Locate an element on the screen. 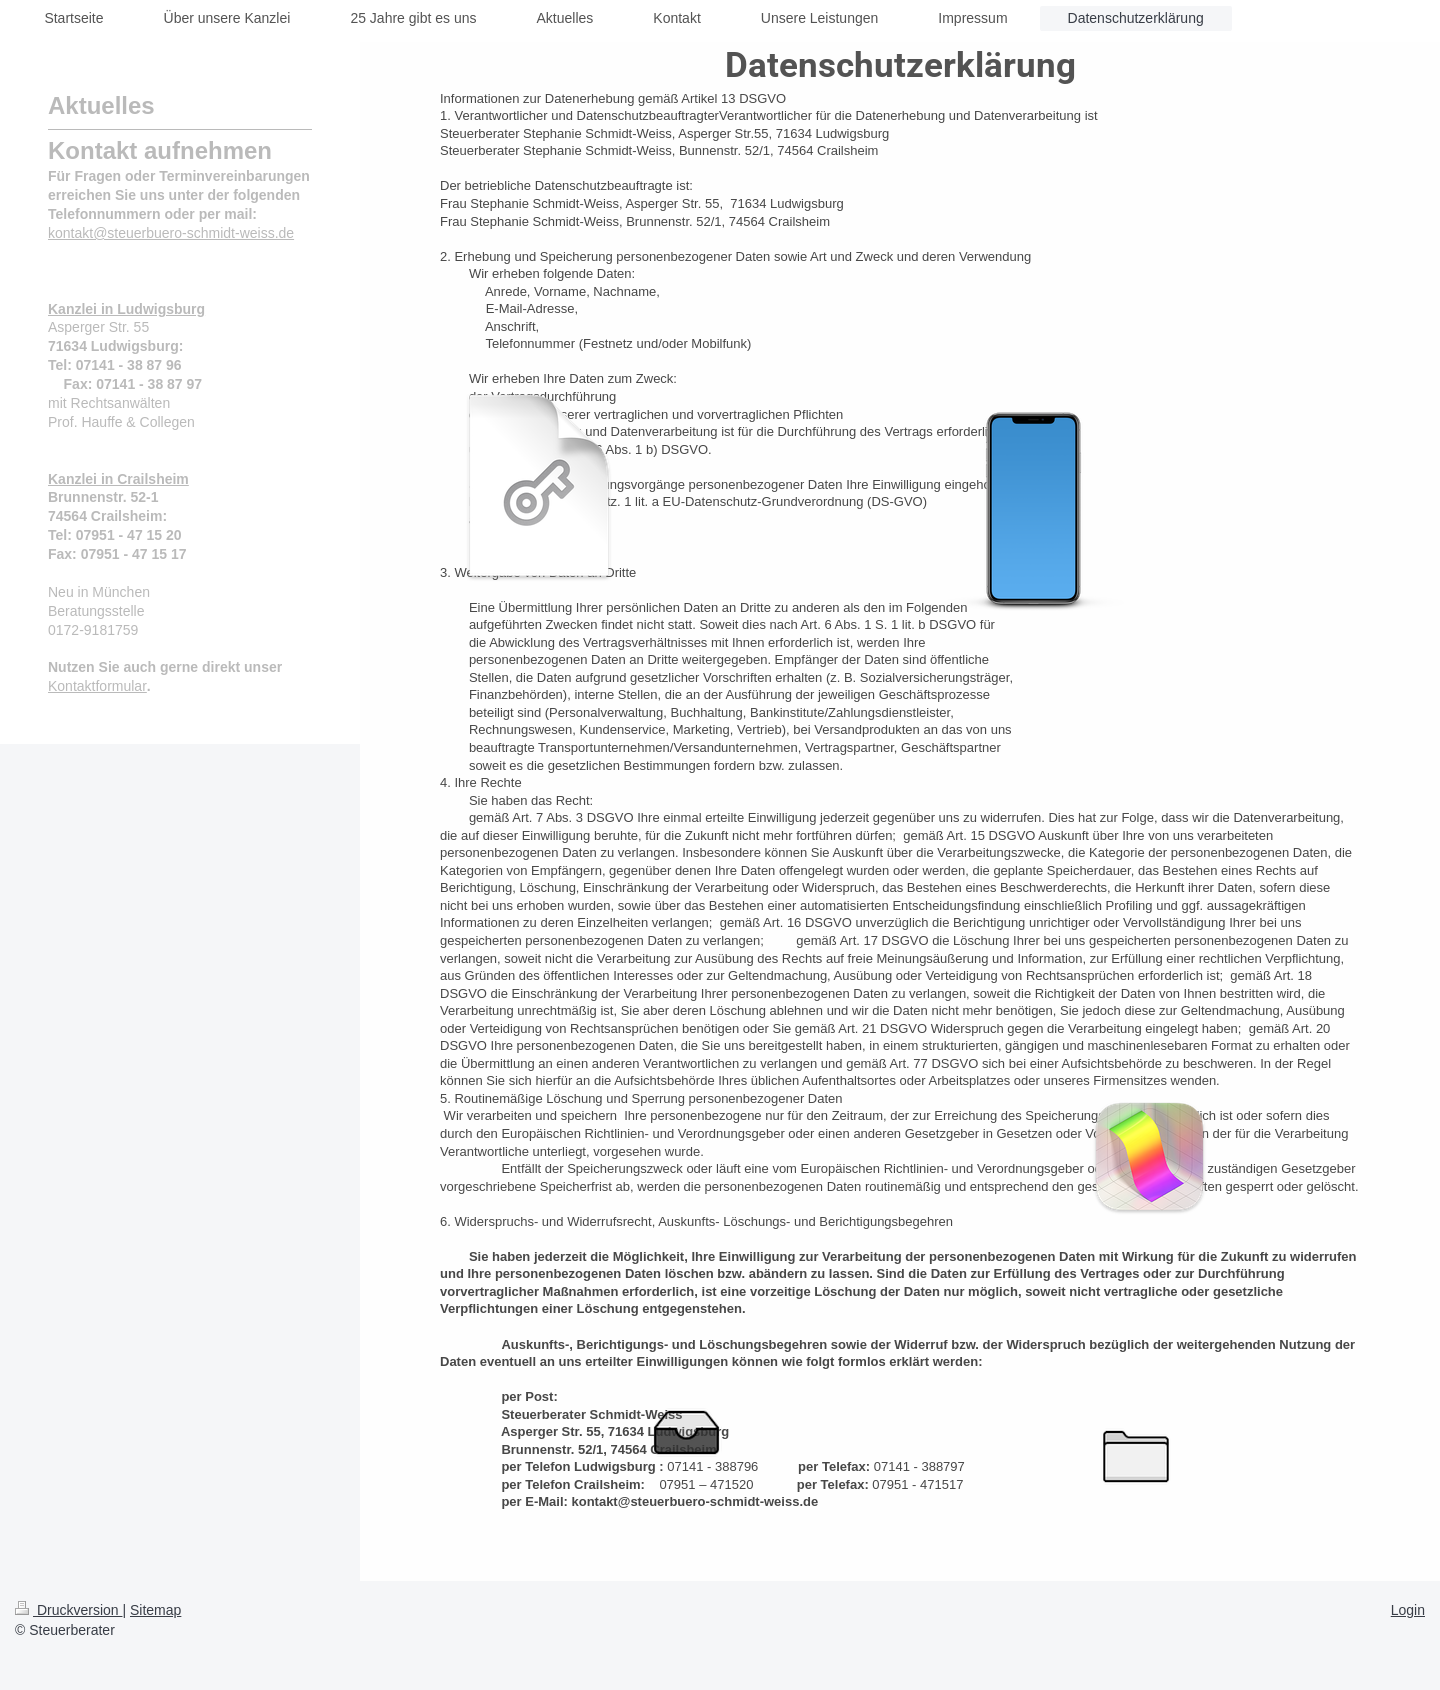  view your inbox messages is located at coordinates (686, 1432).